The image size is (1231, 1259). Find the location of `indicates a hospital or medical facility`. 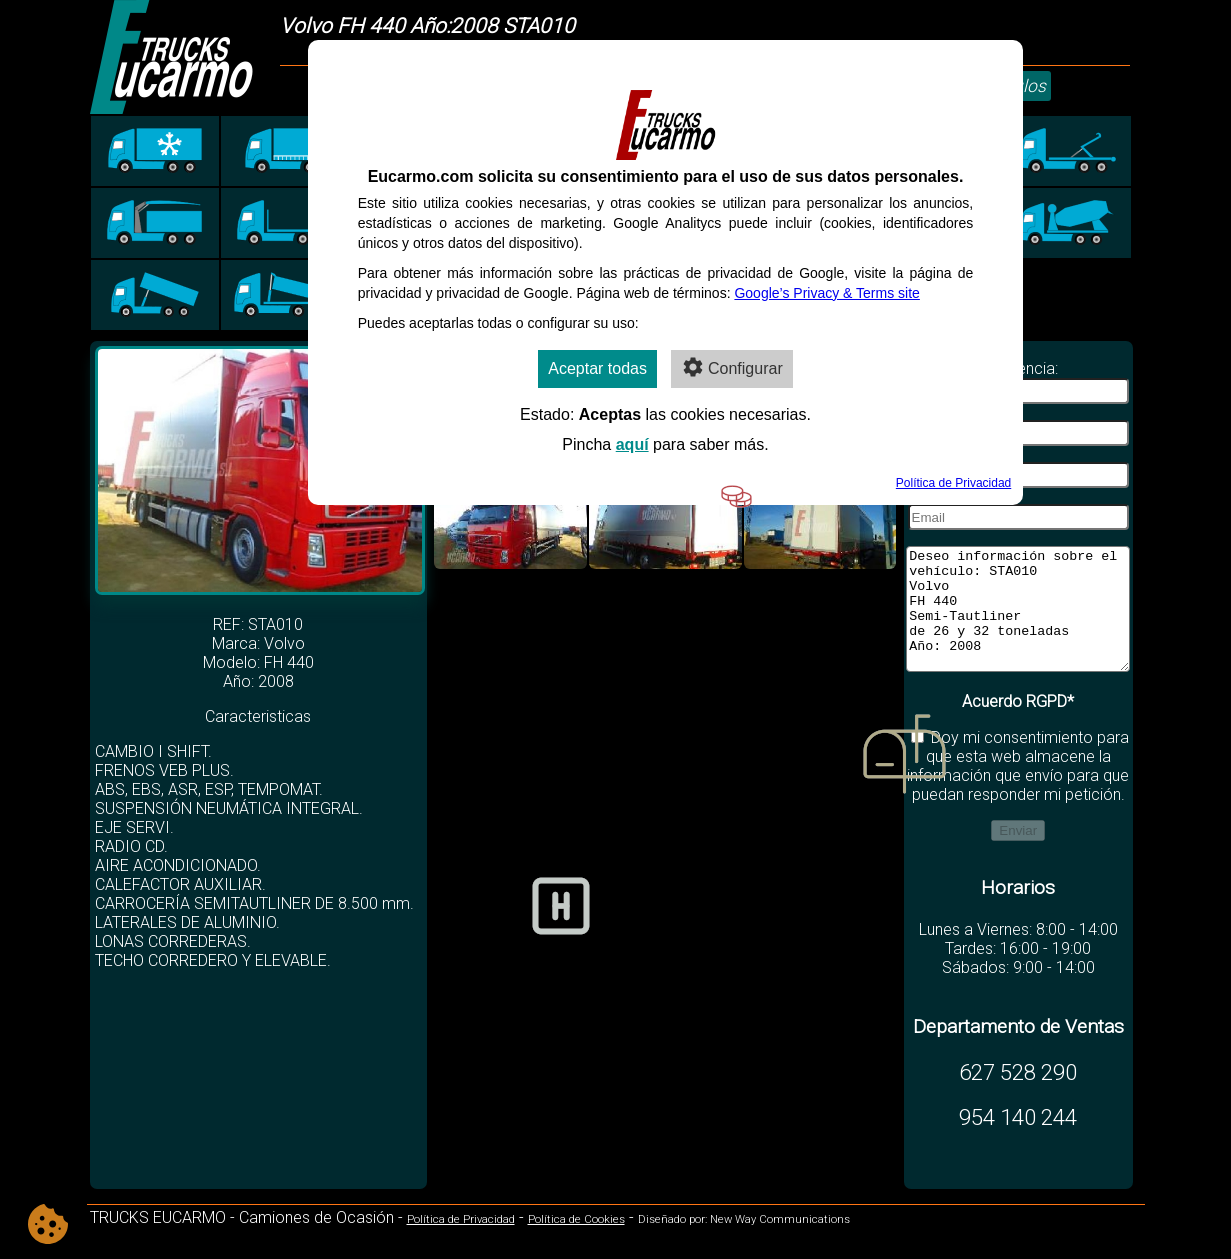

indicates a hospital or medical facility is located at coordinates (561, 906).